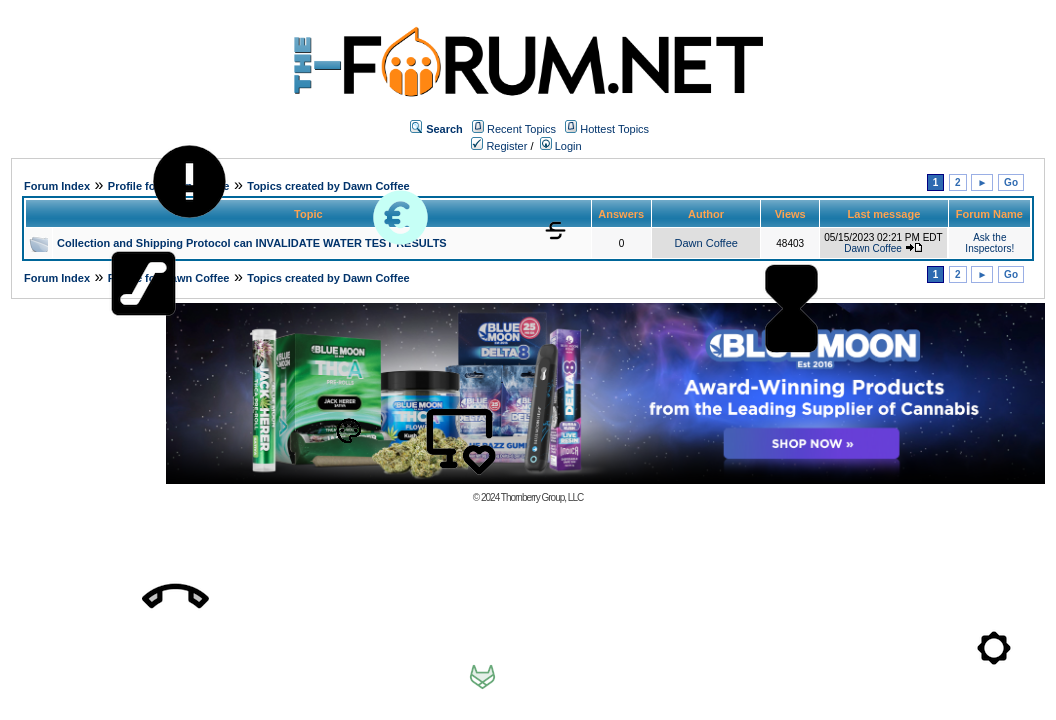 Image resolution: width=1056 pixels, height=720 pixels. Describe the element at coordinates (400, 217) in the screenshot. I see `view balance in euros` at that location.